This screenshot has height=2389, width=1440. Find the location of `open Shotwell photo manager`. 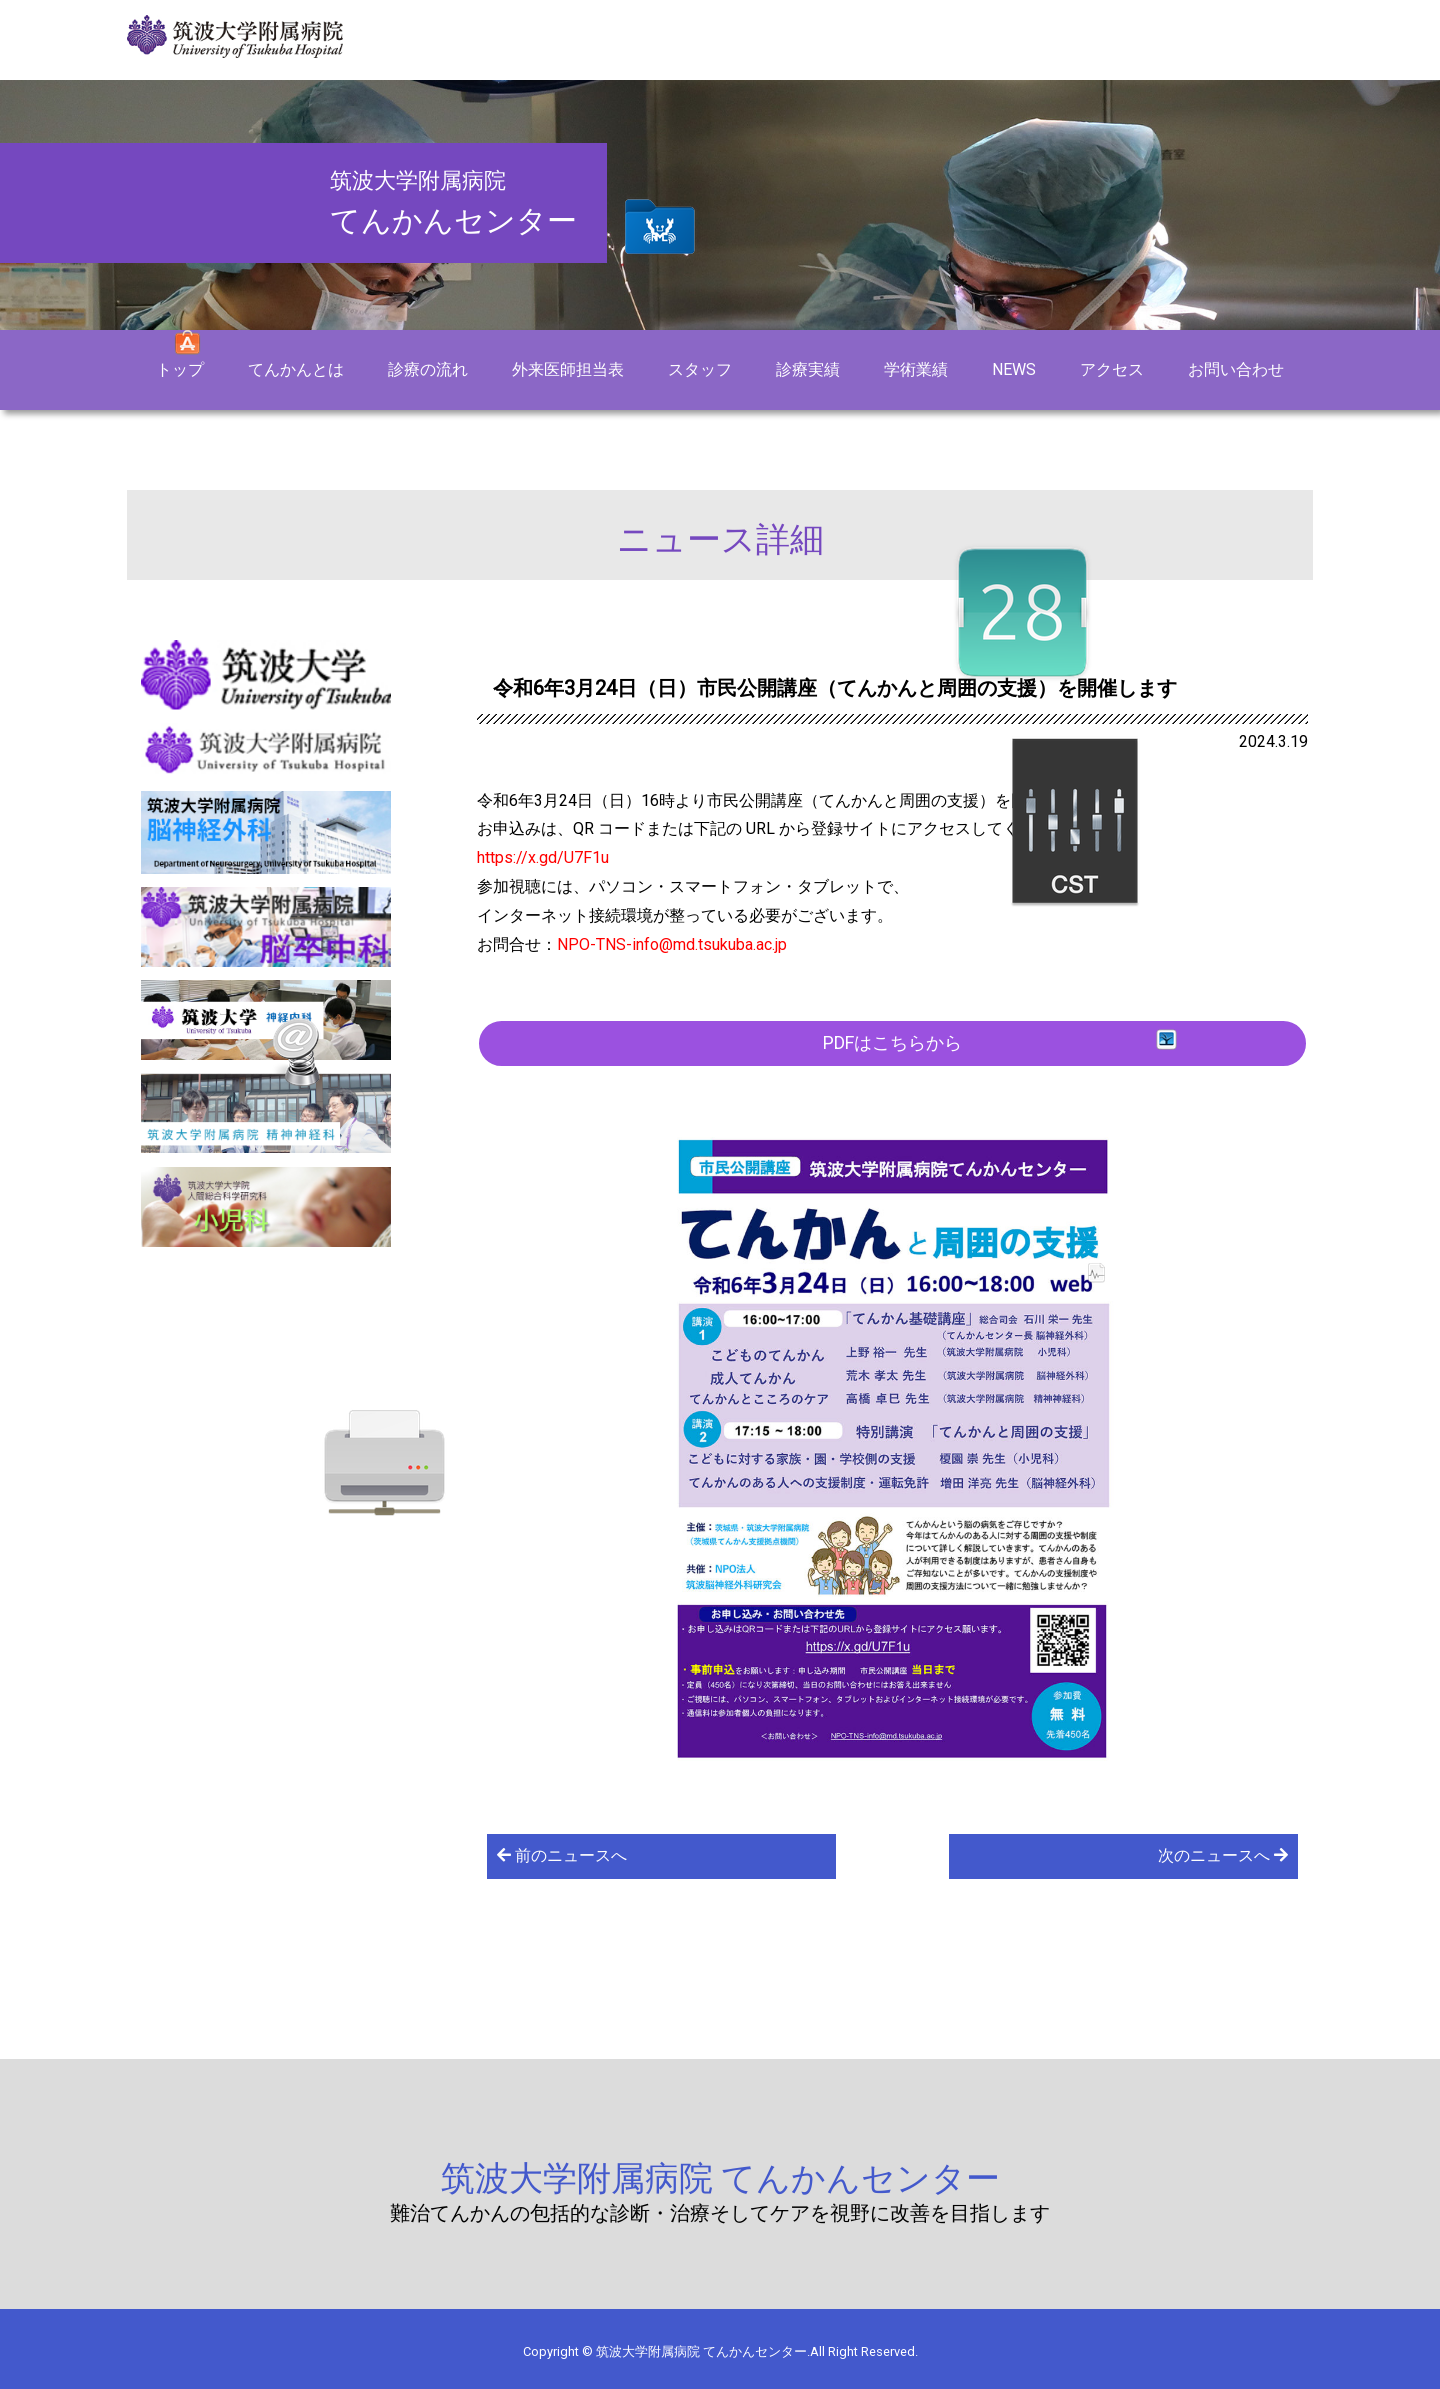

open Shotwell photo manager is located at coordinates (1166, 1039).